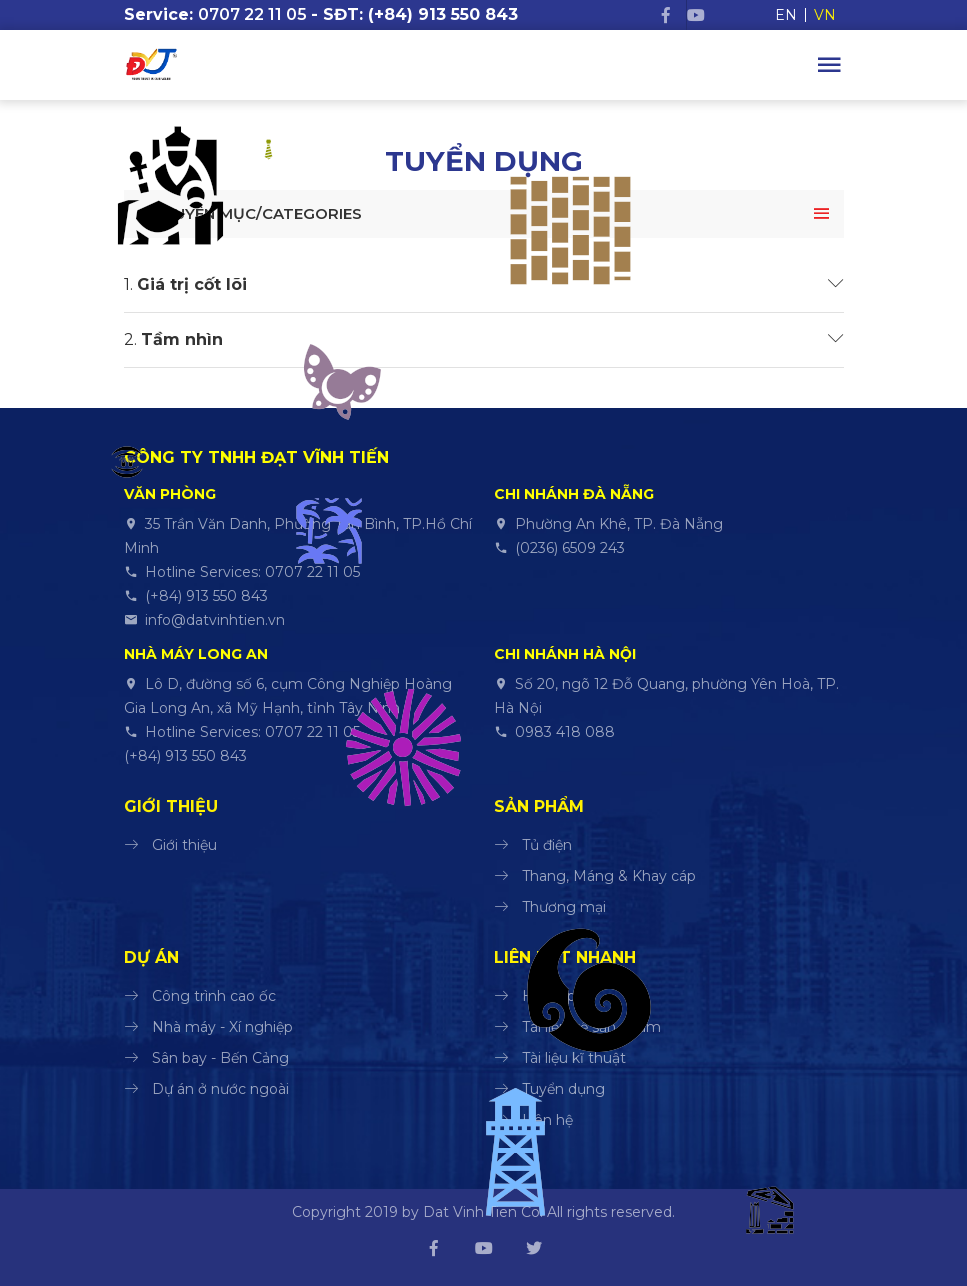 This screenshot has width=967, height=1286. What do you see at coordinates (342, 381) in the screenshot?
I see `select fairy character class or type` at bounding box center [342, 381].